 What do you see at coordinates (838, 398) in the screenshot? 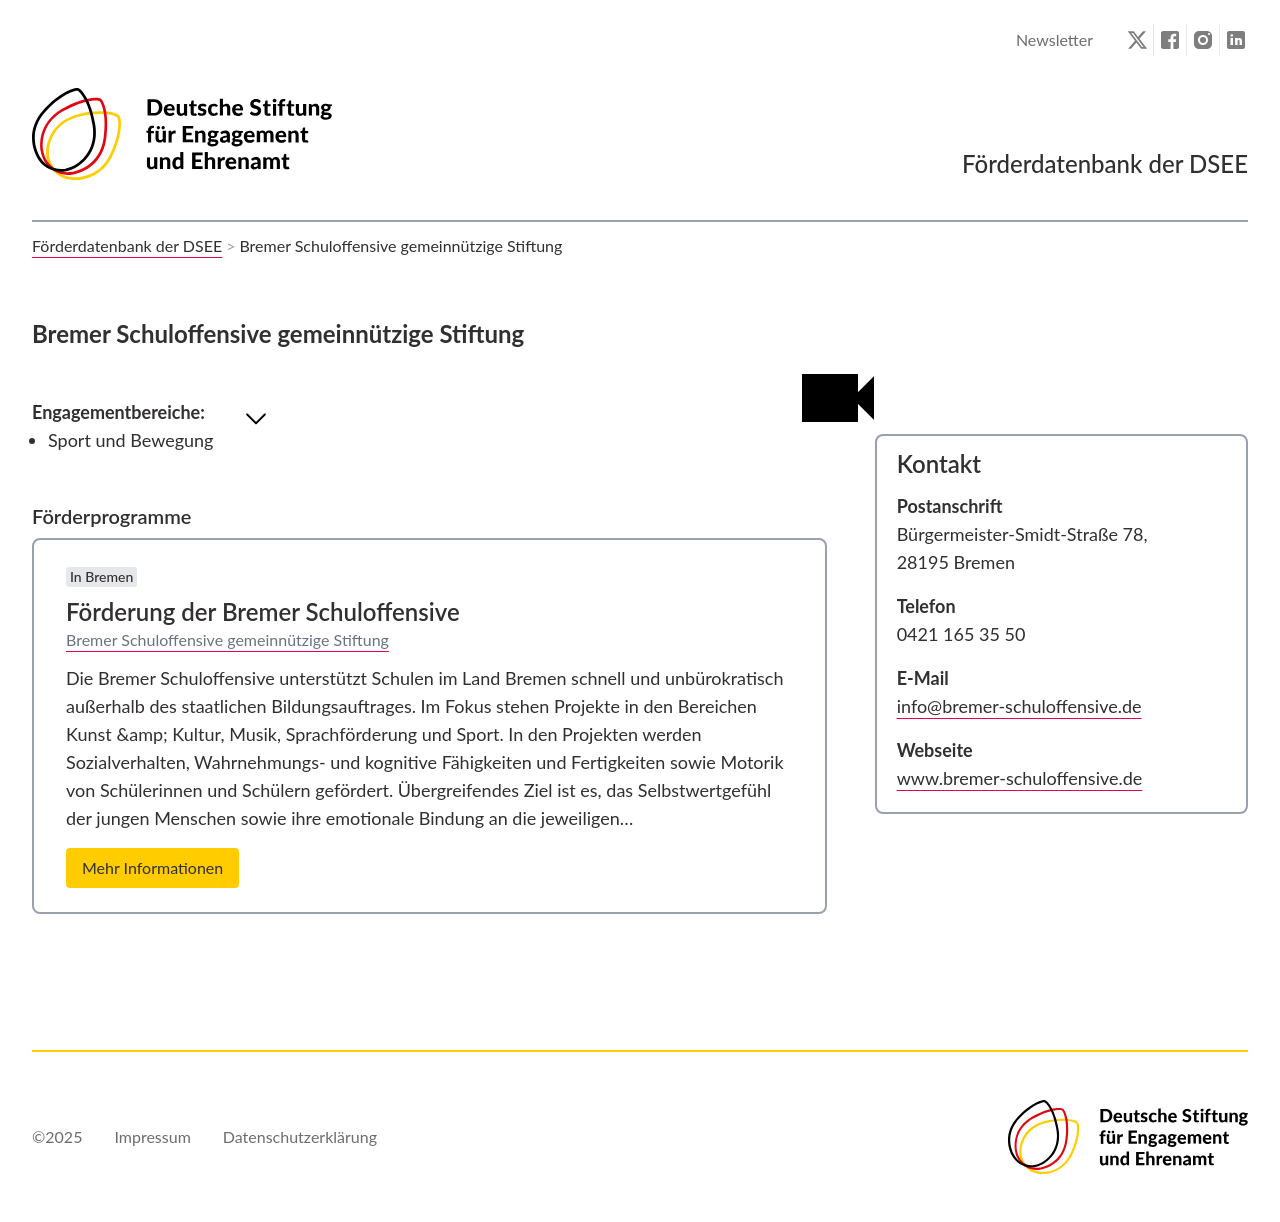
I see `start a video call` at bounding box center [838, 398].